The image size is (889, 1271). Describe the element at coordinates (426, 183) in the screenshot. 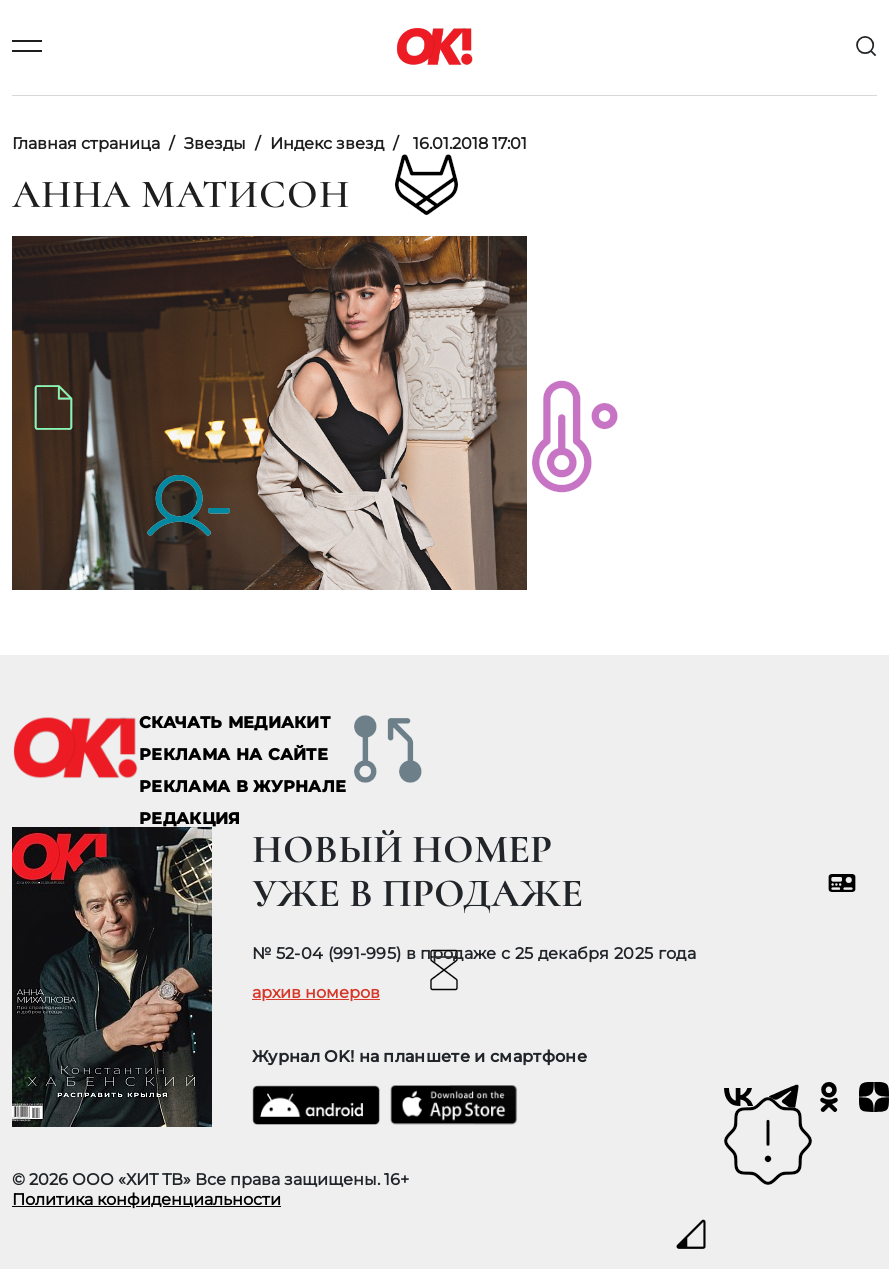

I see `open GitLab repository` at that location.